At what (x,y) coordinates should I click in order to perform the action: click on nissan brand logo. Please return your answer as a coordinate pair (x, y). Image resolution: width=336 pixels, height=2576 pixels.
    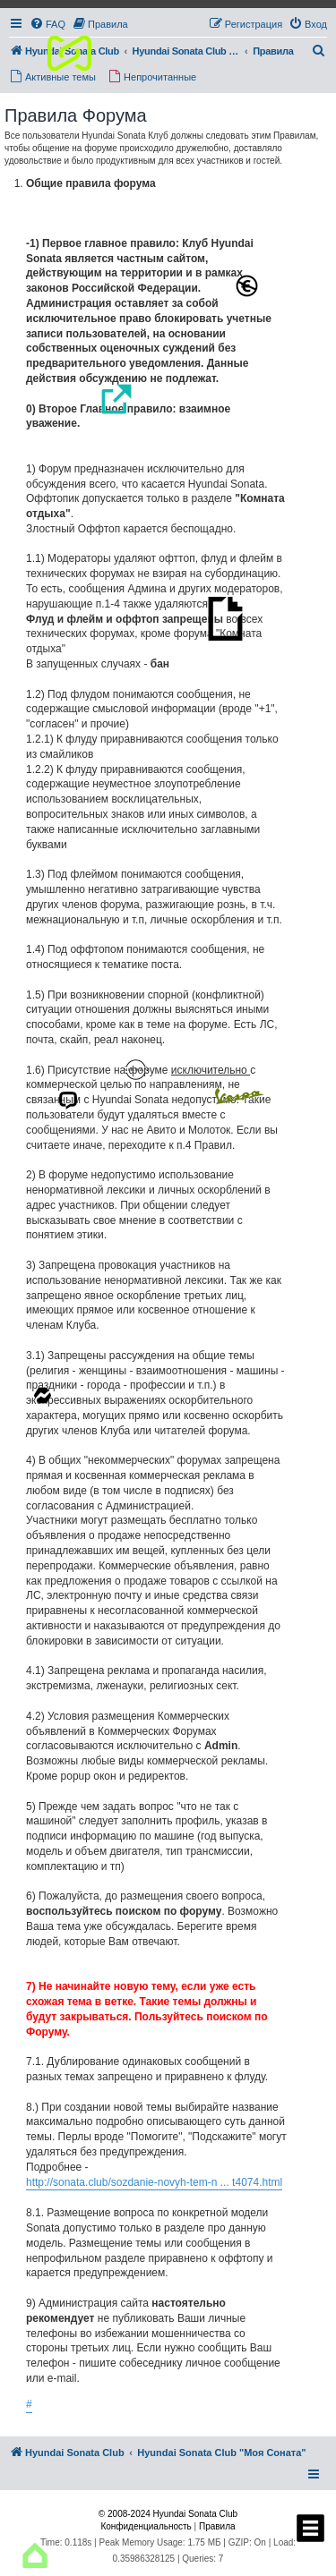
    Looking at the image, I should click on (135, 1069).